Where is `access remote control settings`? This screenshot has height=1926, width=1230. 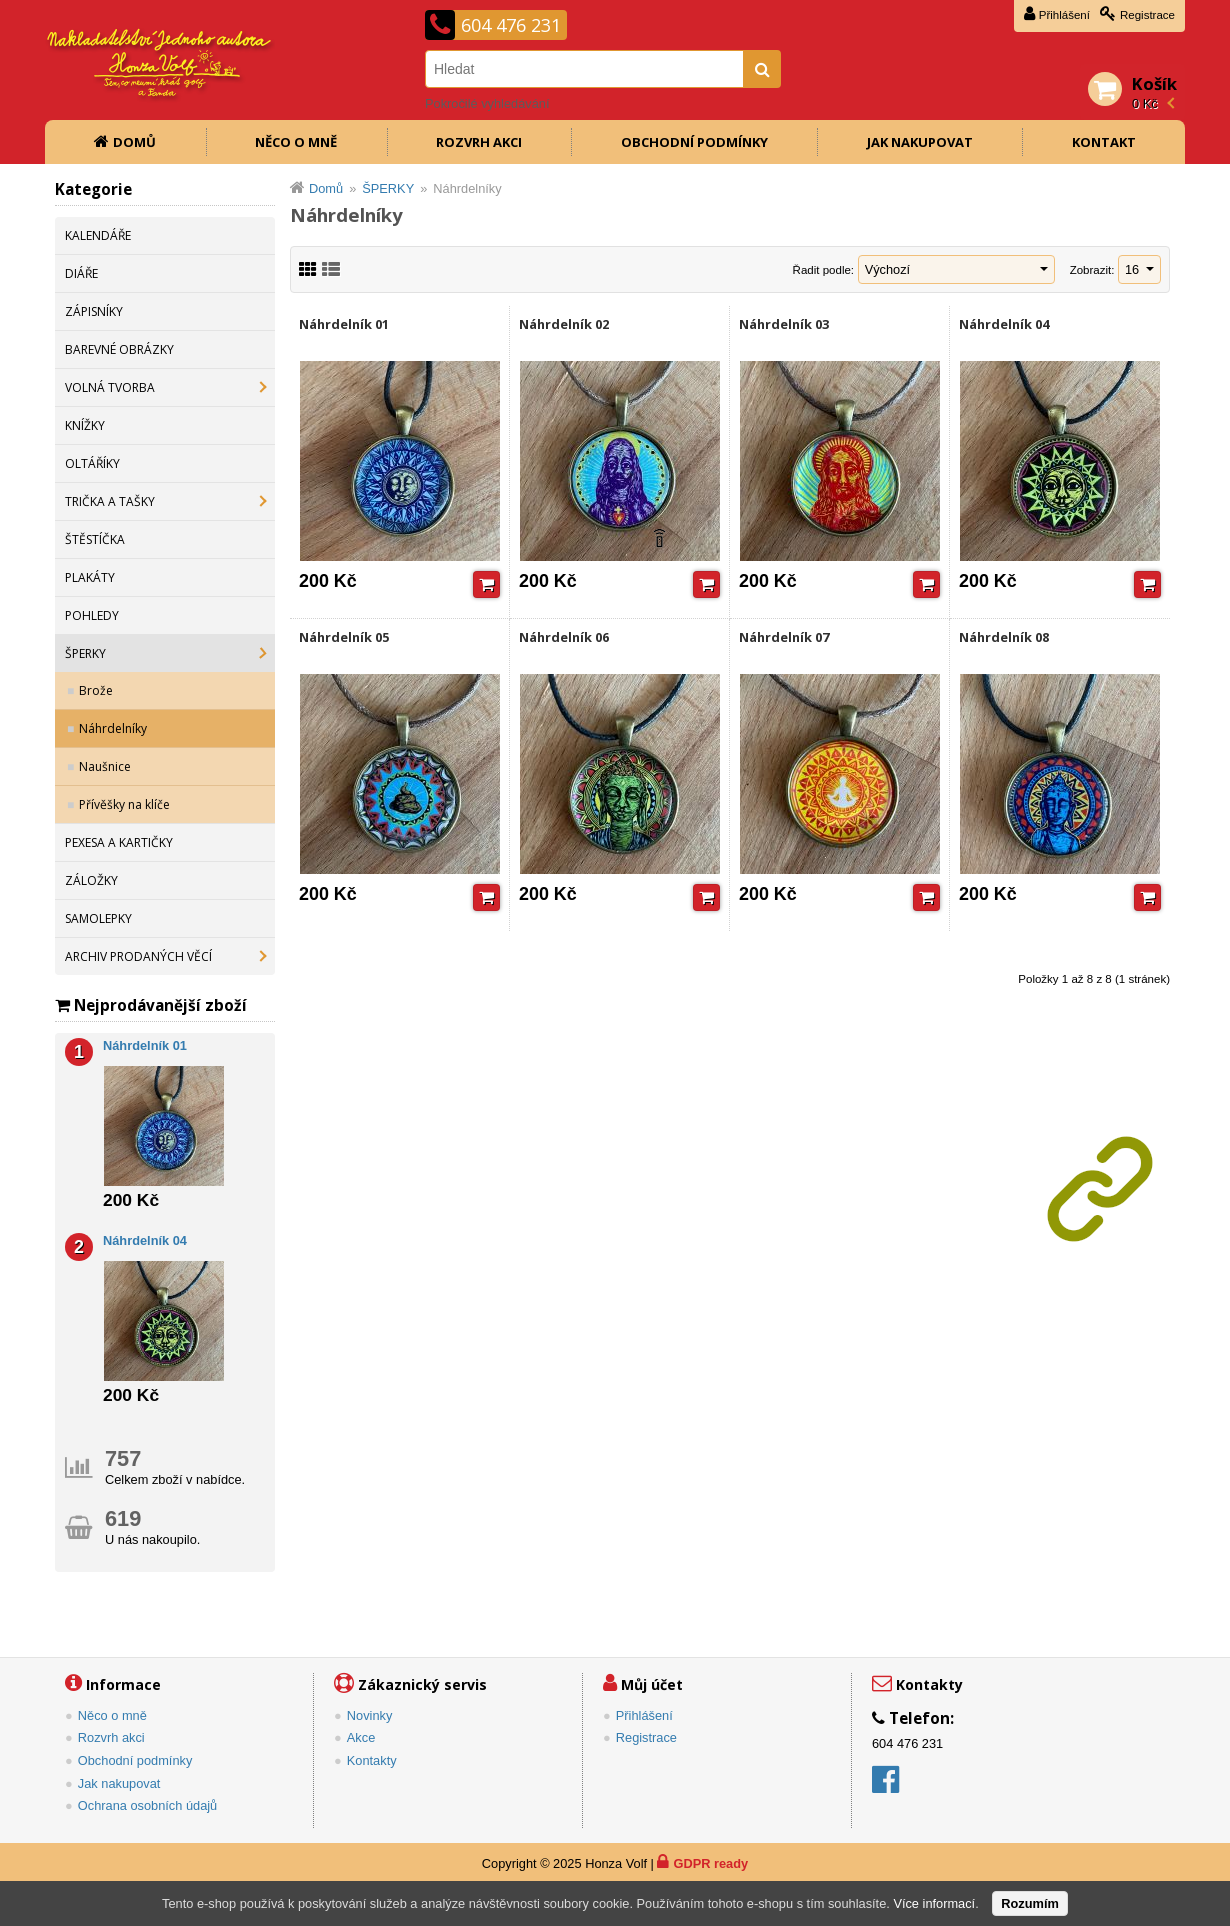 access remote control settings is located at coordinates (659, 538).